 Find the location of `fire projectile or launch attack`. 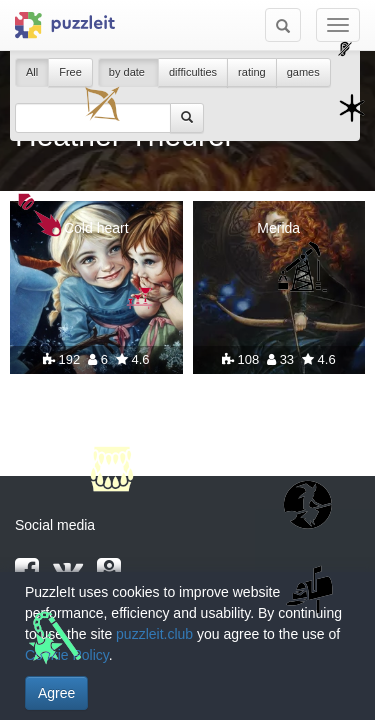

fire projectile or launch attack is located at coordinates (40, 215).